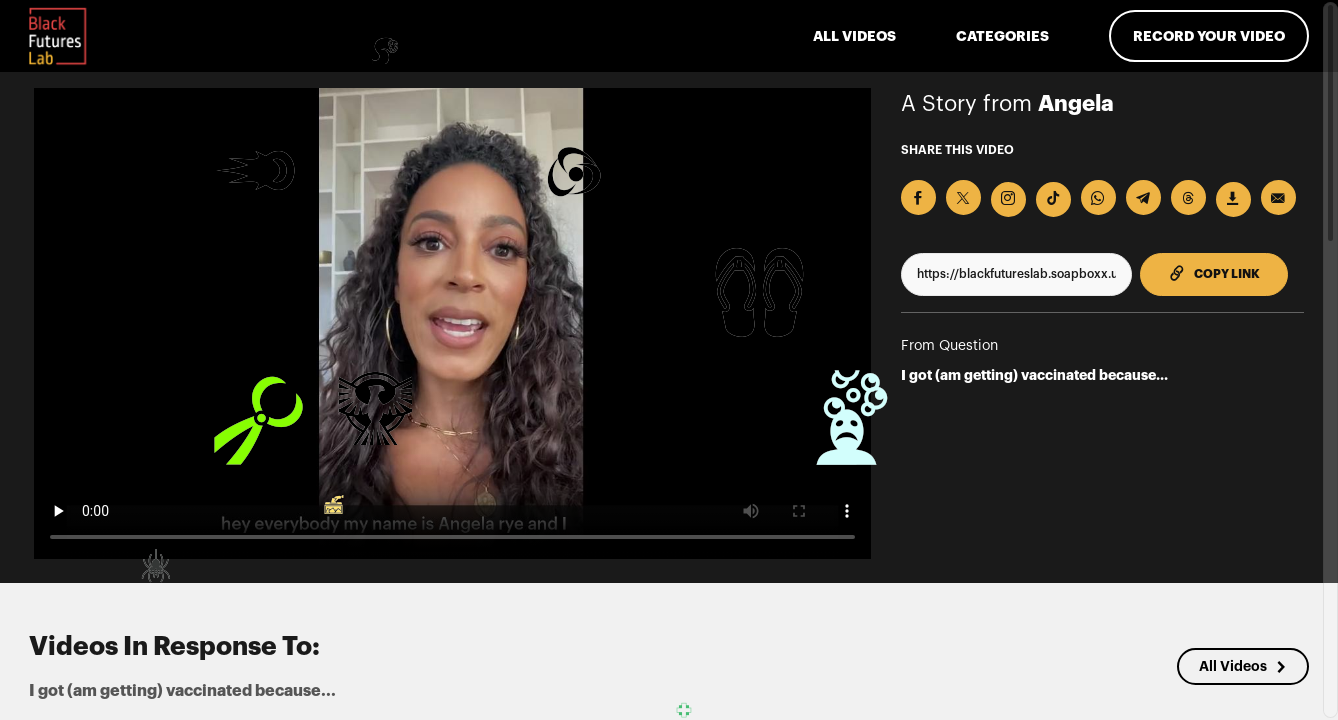  I want to click on parasitic worm enemy or creature in a game, so click(385, 51).